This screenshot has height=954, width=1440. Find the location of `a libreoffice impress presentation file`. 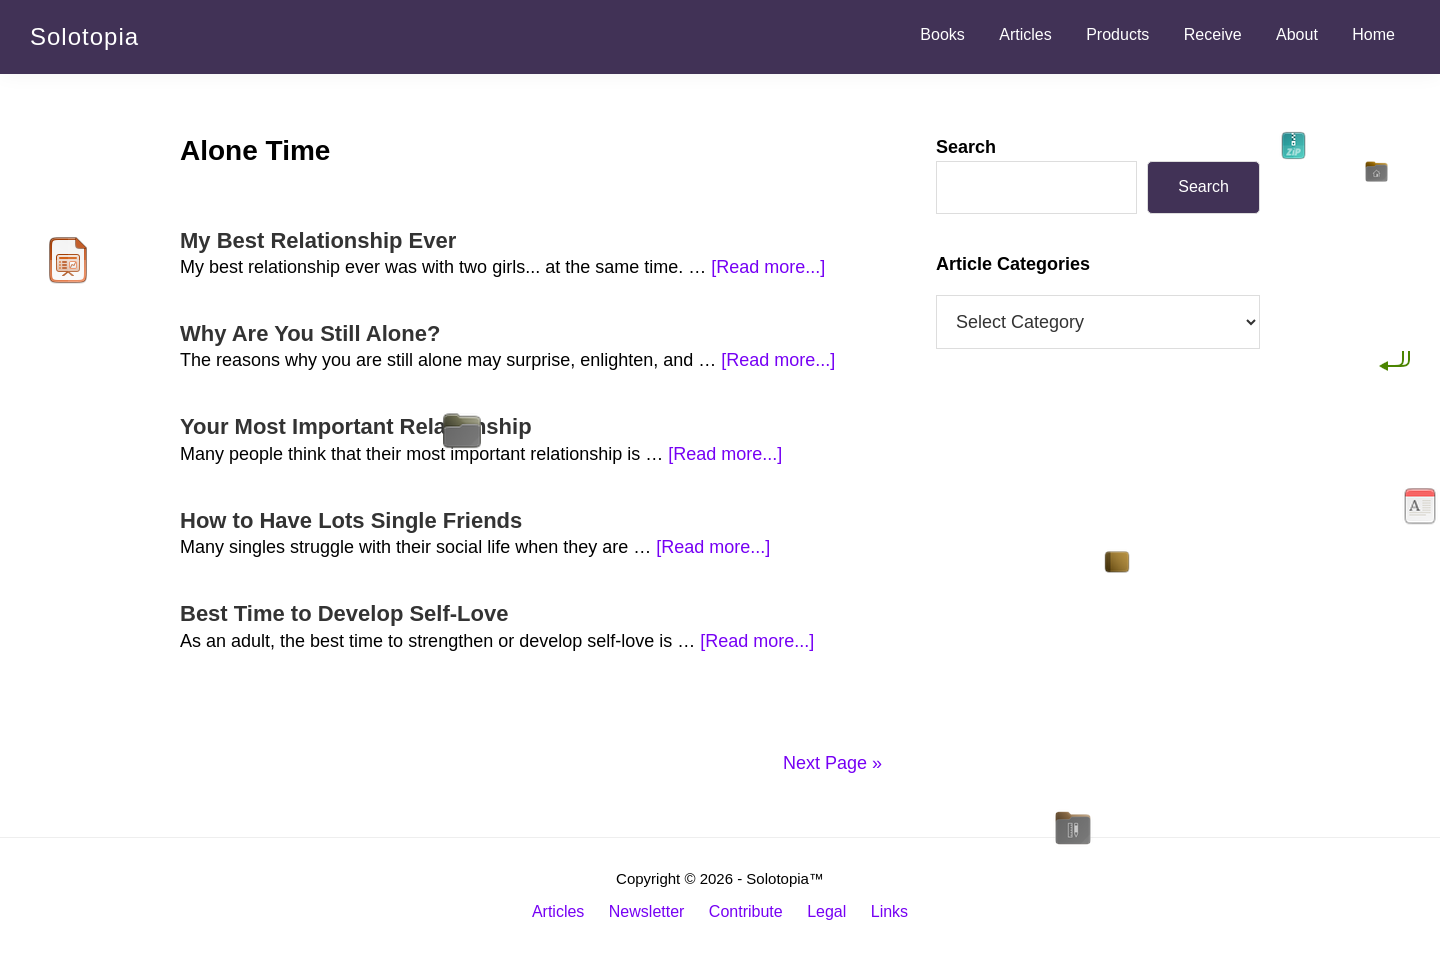

a libreoffice impress presentation file is located at coordinates (68, 260).